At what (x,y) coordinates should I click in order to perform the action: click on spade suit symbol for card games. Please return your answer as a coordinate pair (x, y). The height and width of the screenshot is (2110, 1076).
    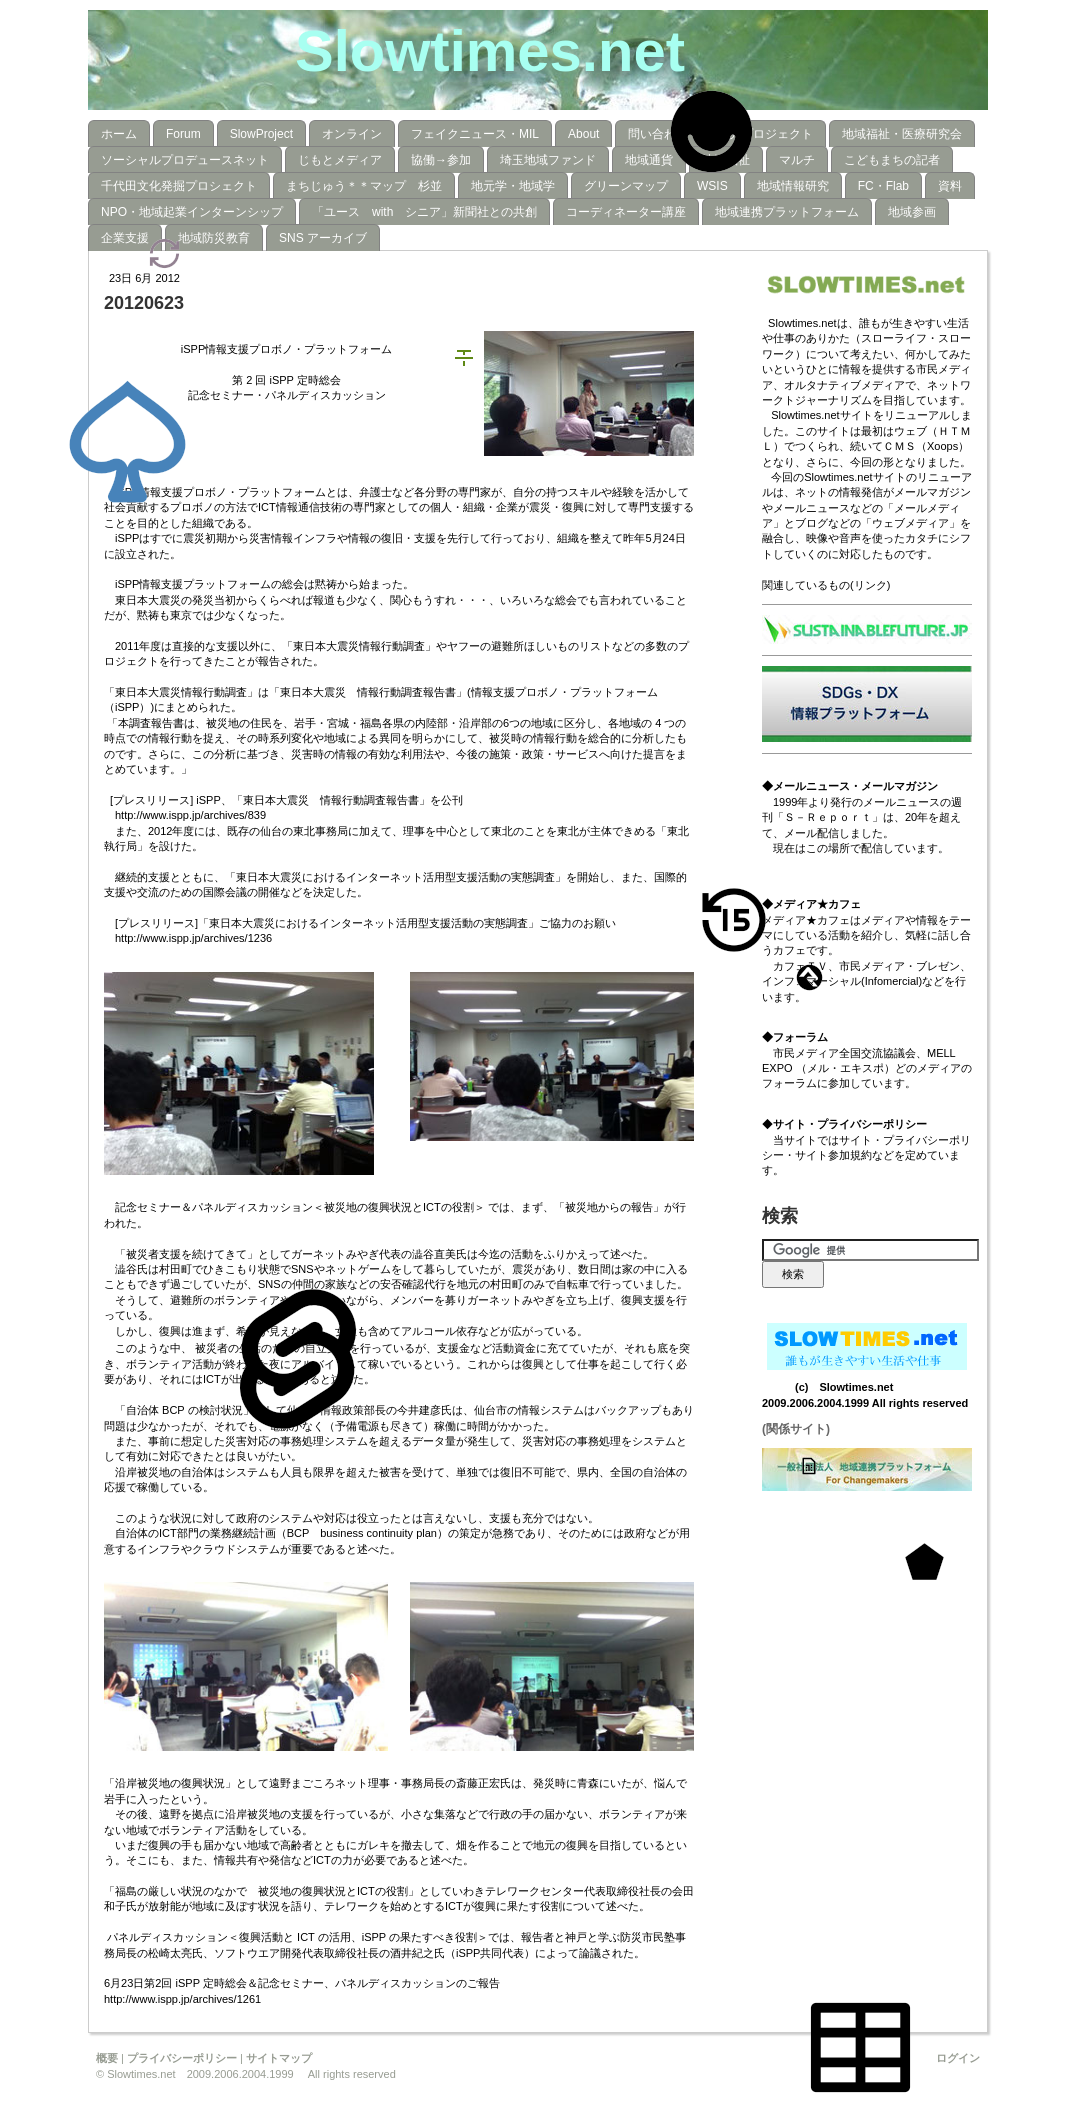
    Looking at the image, I should click on (127, 444).